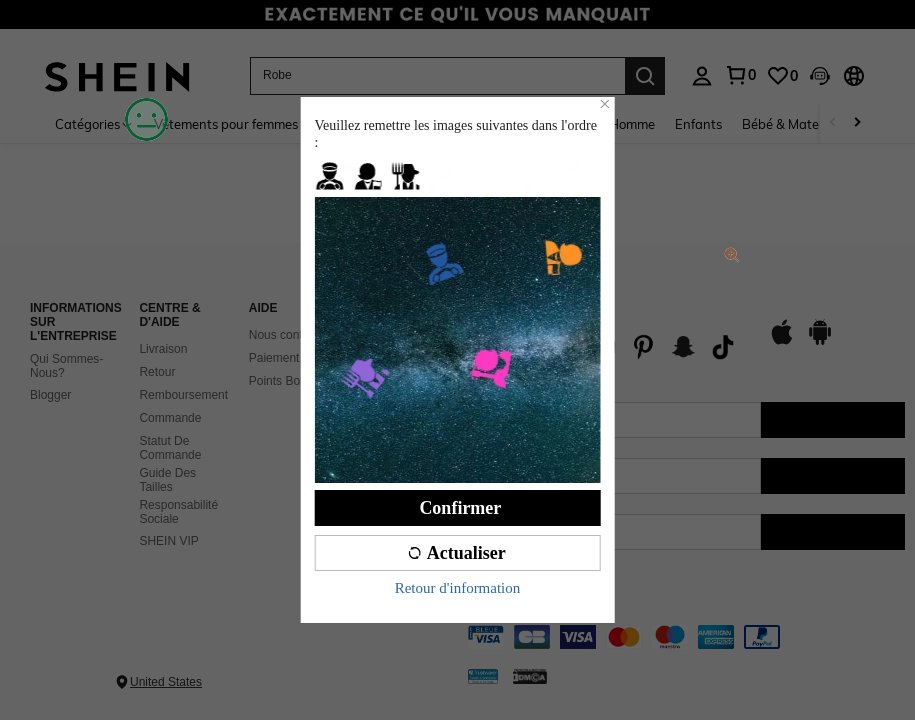 The image size is (915, 720). What do you see at coordinates (146, 119) in the screenshot?
I see `rate experience as neutral or average` at bounding box center [146, 119].